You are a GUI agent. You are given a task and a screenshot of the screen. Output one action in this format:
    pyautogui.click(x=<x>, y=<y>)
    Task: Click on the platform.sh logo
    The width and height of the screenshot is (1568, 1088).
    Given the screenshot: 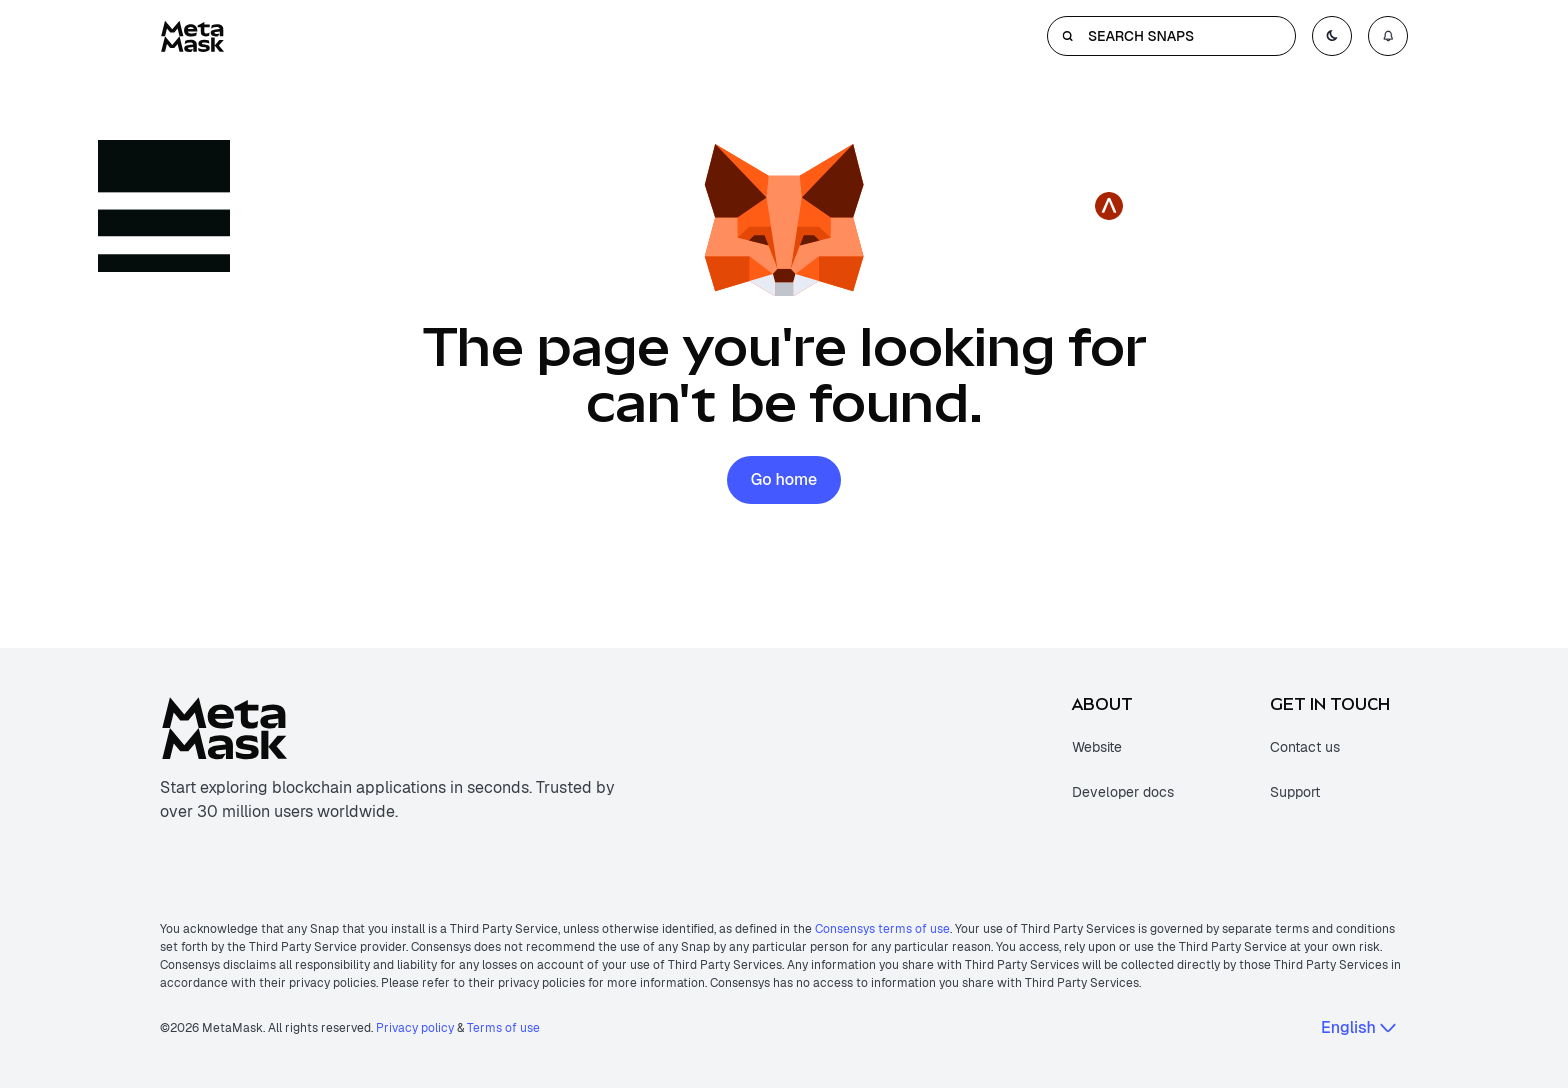 What is the action you would take?
    pyautogui.click(x=164, y=206)
    